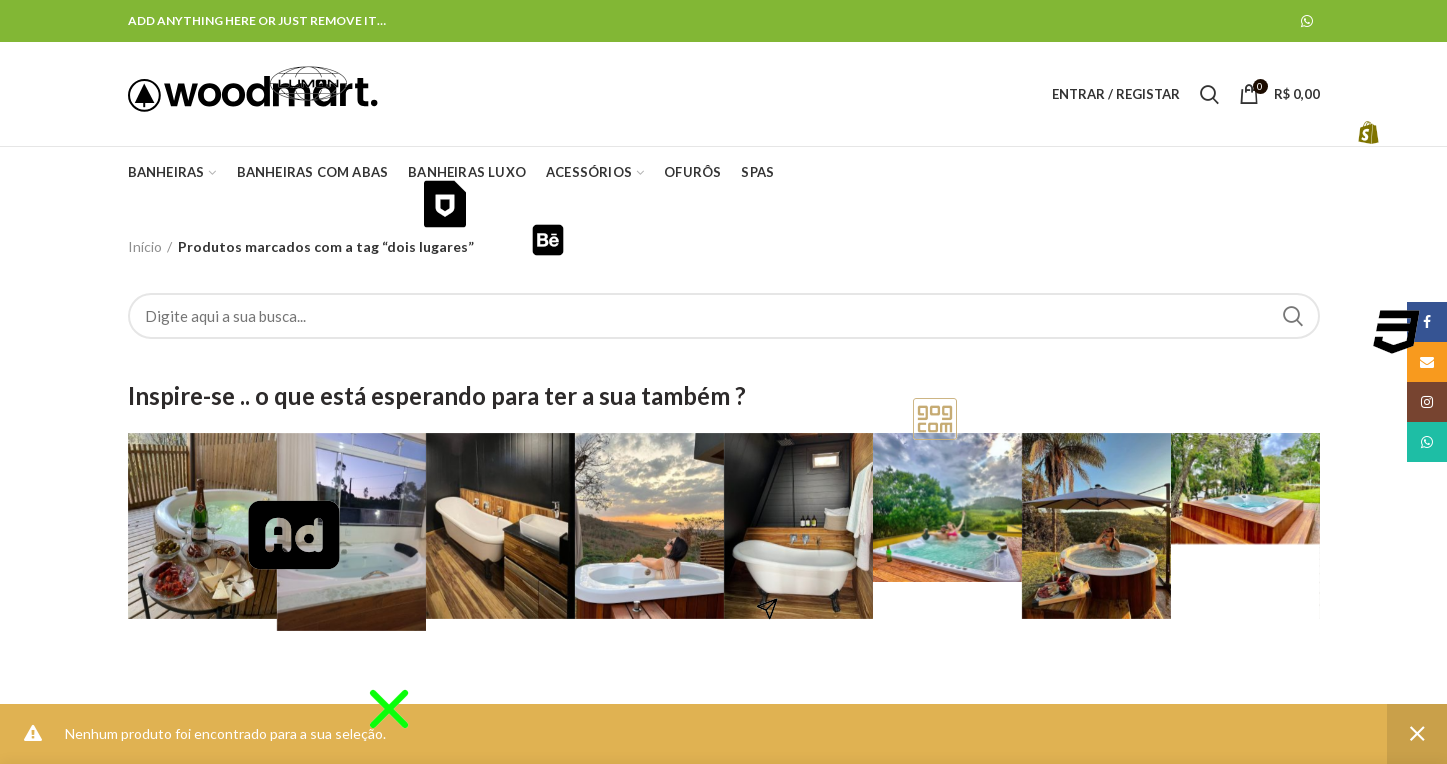 The height and width of the screenshot is (764, 1447). Describe the element at coordinates (1398, 332) in the screenshot. I see `css3 logo` at that location.